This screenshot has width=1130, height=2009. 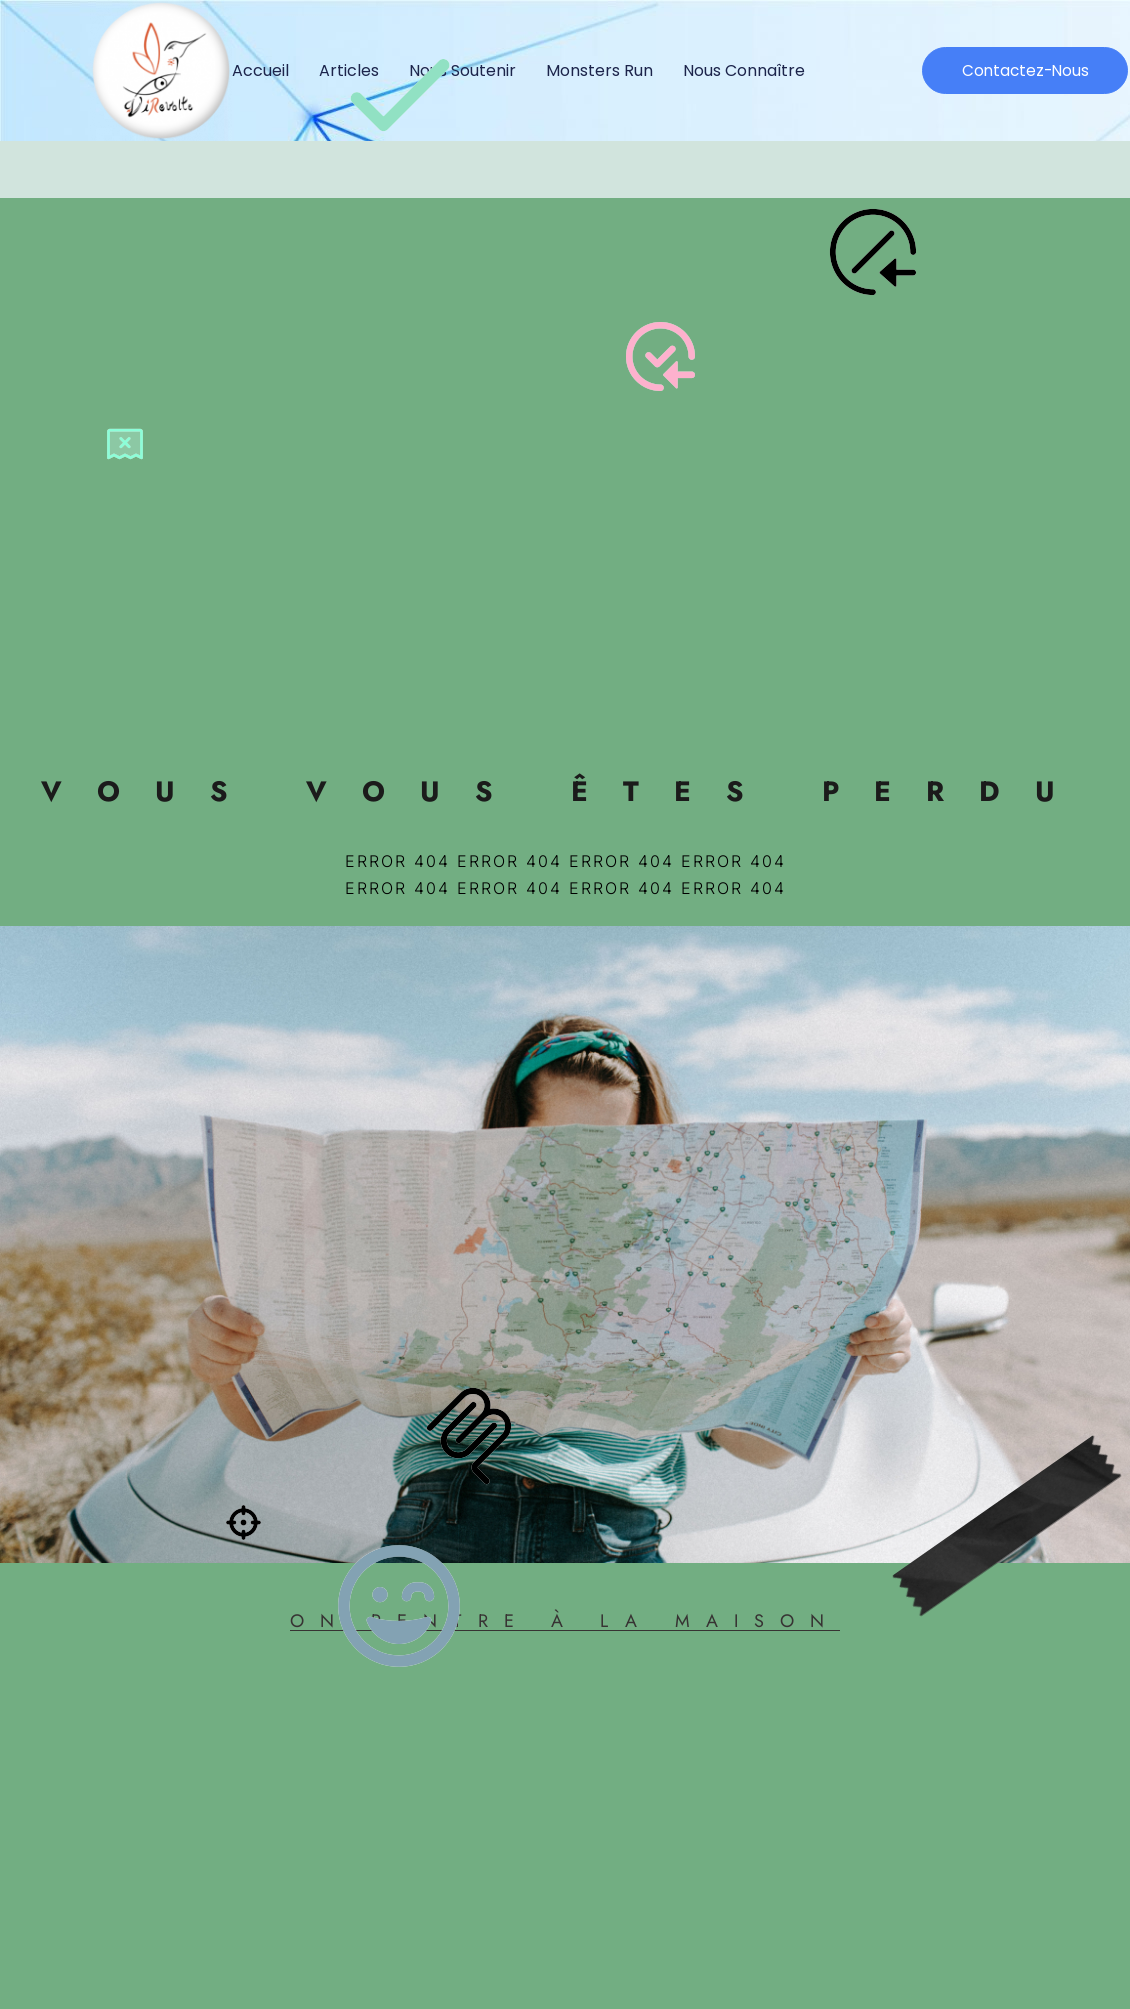 I want to click on connect to model context protocol services, so click(x=469, y=1435).